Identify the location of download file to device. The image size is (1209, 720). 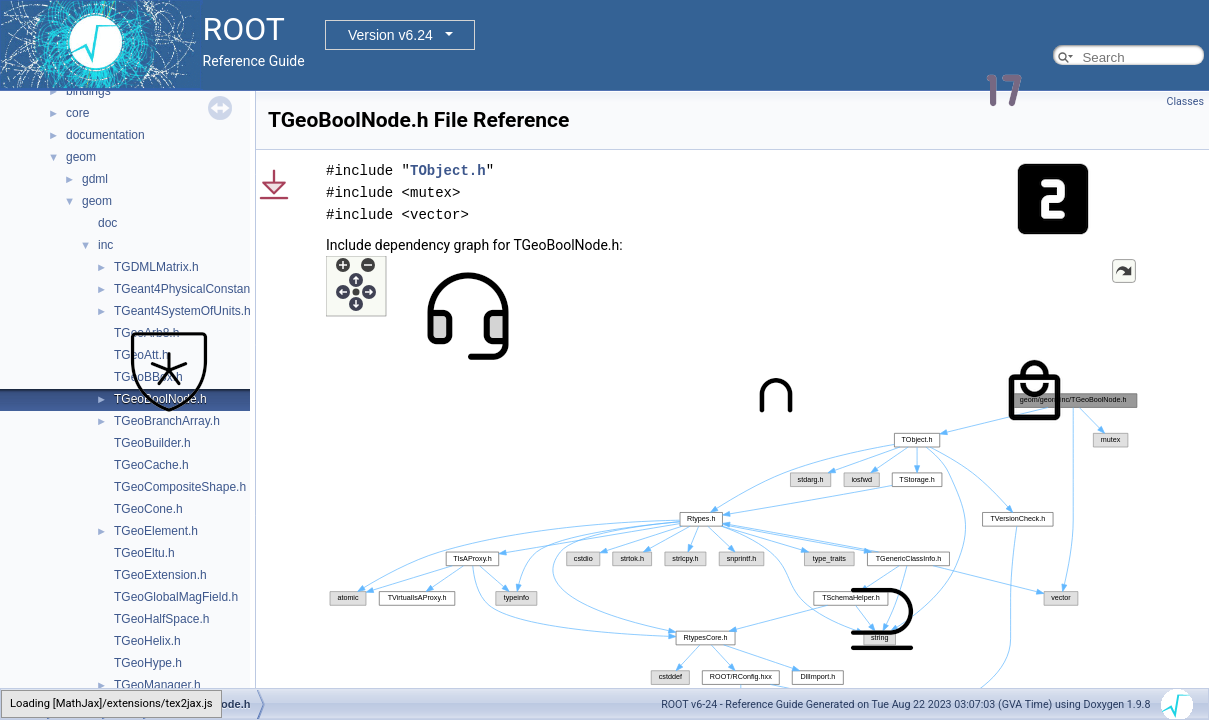
(274, 185).